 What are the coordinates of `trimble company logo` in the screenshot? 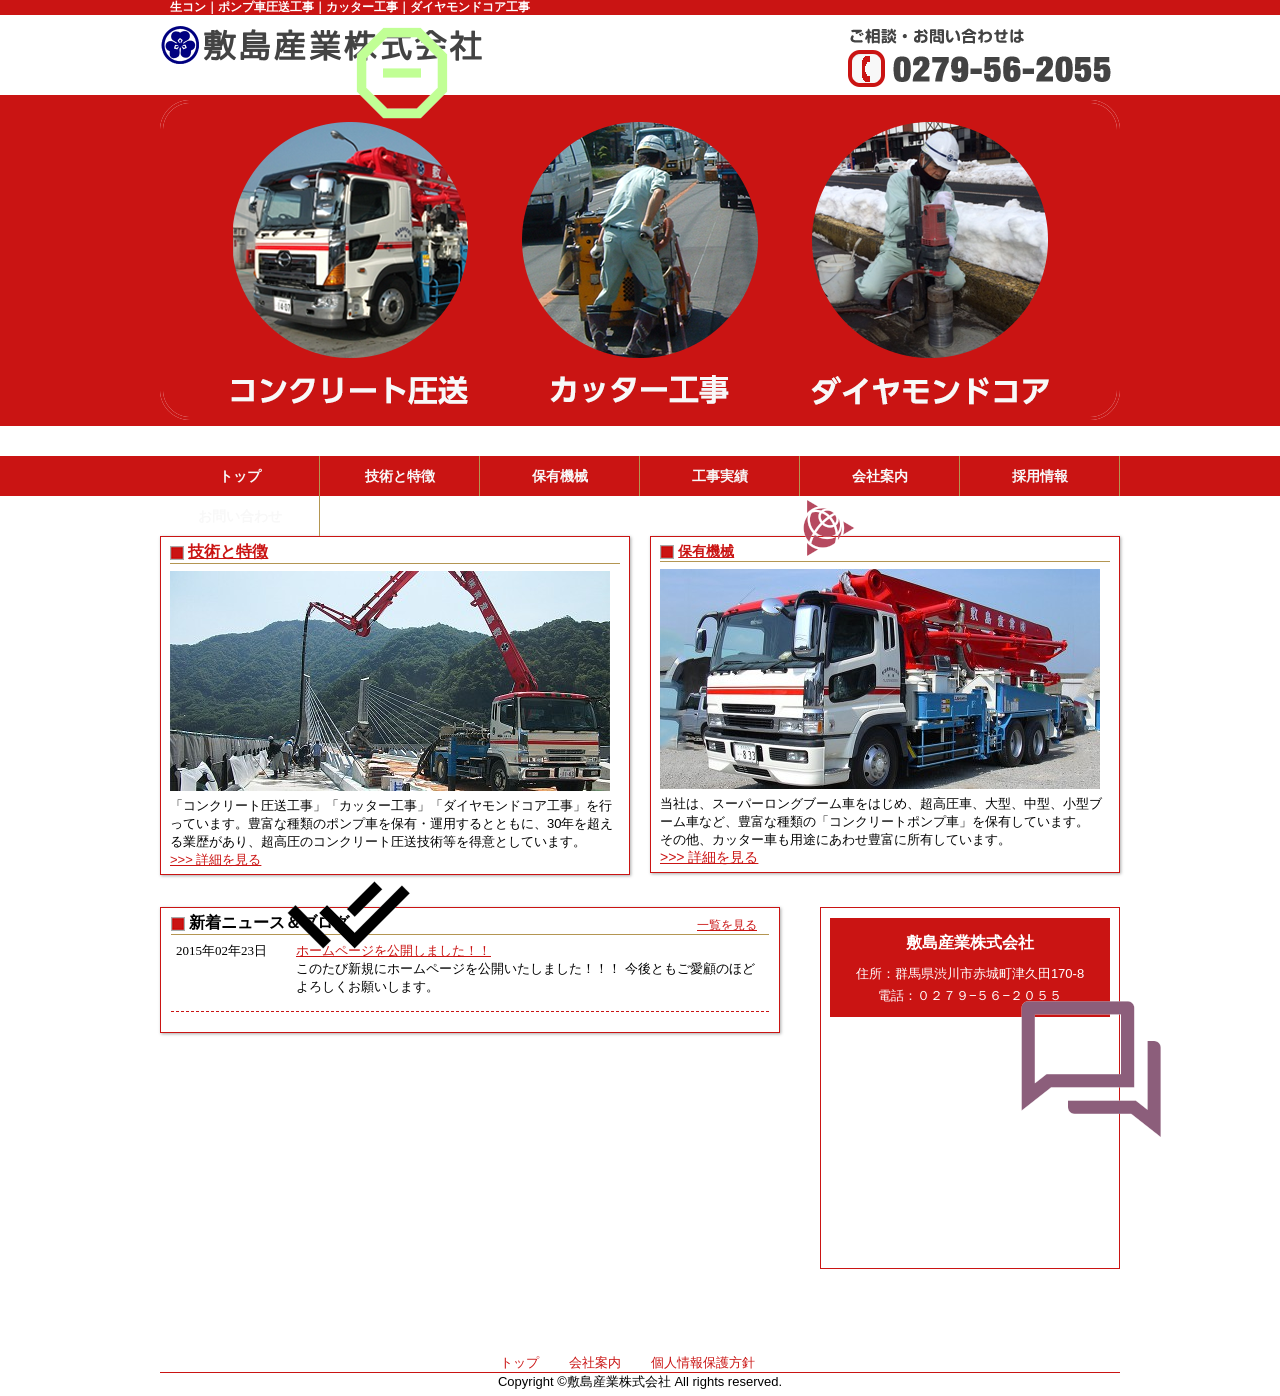 It's located at (829, 528).